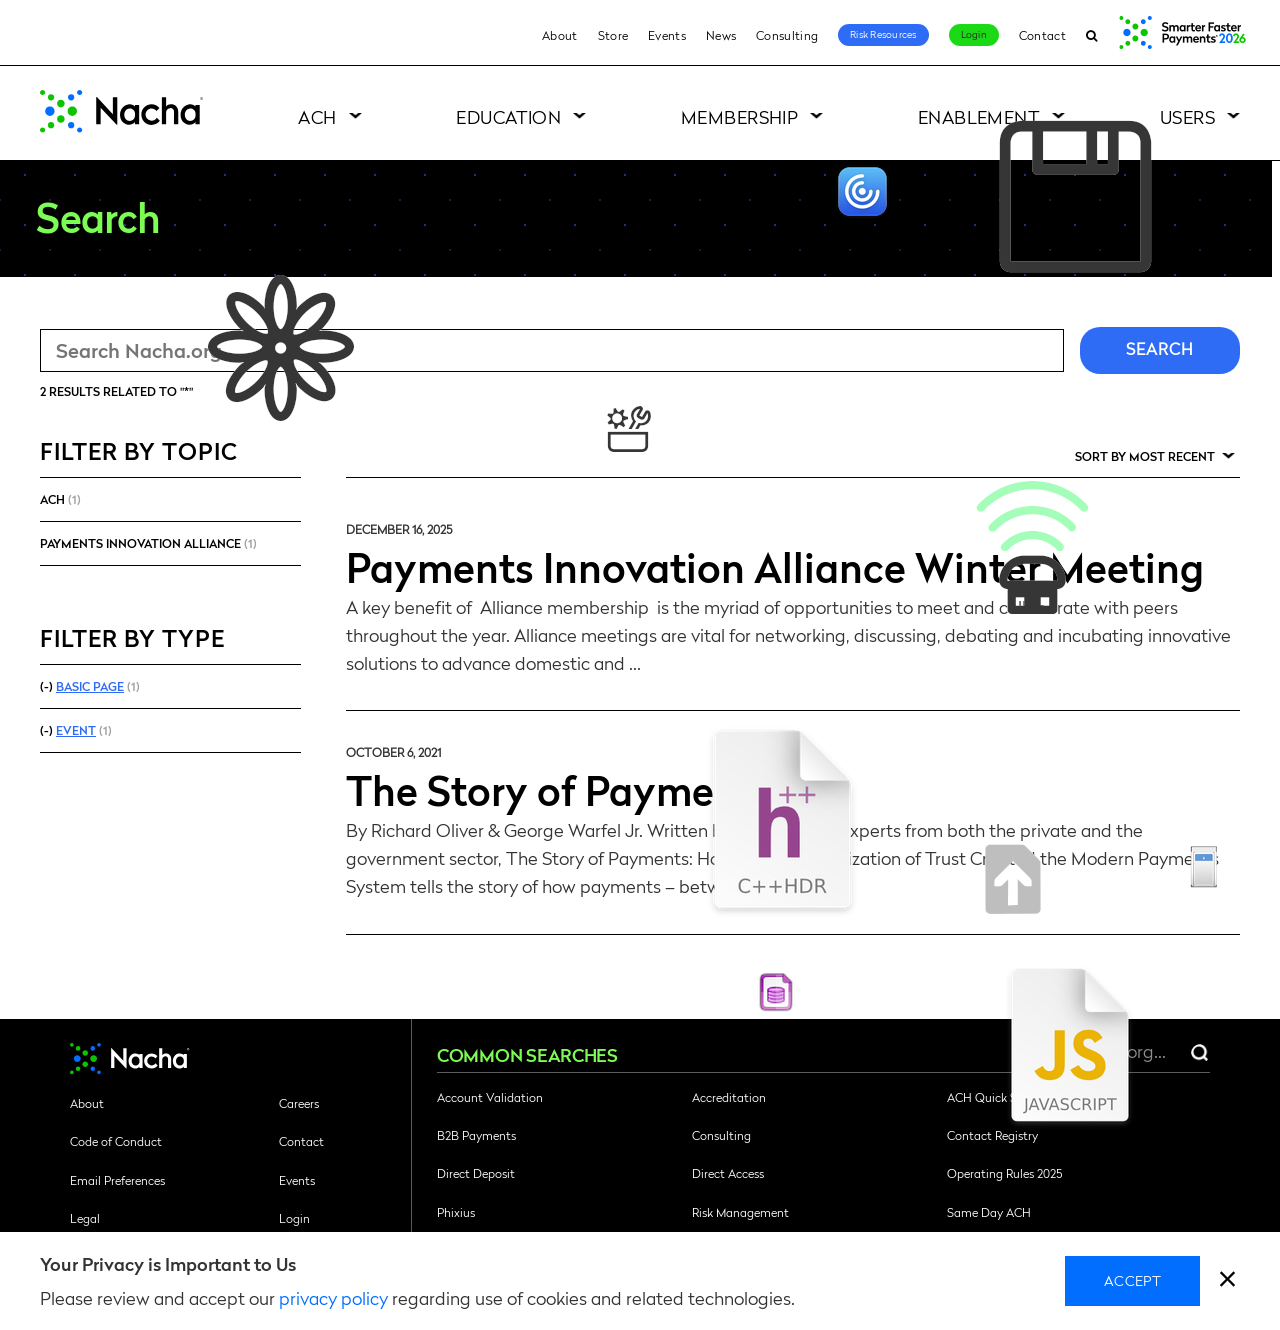 Image resolution: width=1280 pixels, height=1330 pixels. What do you see at coordinates (1070, 1048) in the screenshot?
I see `a javascript source code file` at bounding box center [1070, 1048].